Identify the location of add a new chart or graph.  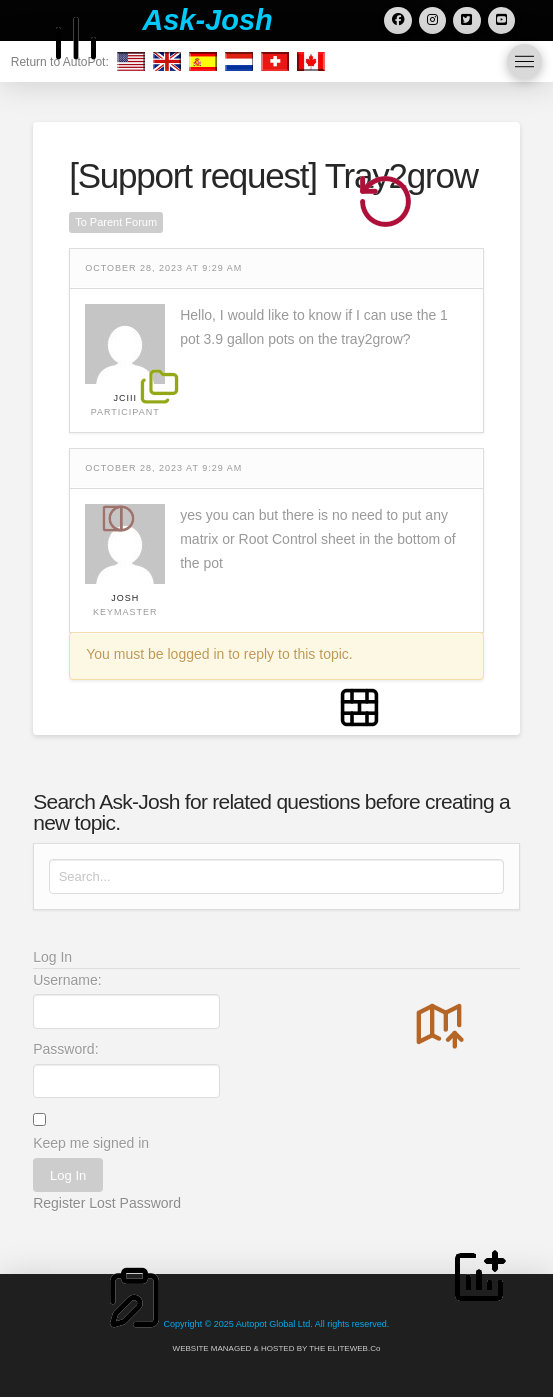
(479, 1277).